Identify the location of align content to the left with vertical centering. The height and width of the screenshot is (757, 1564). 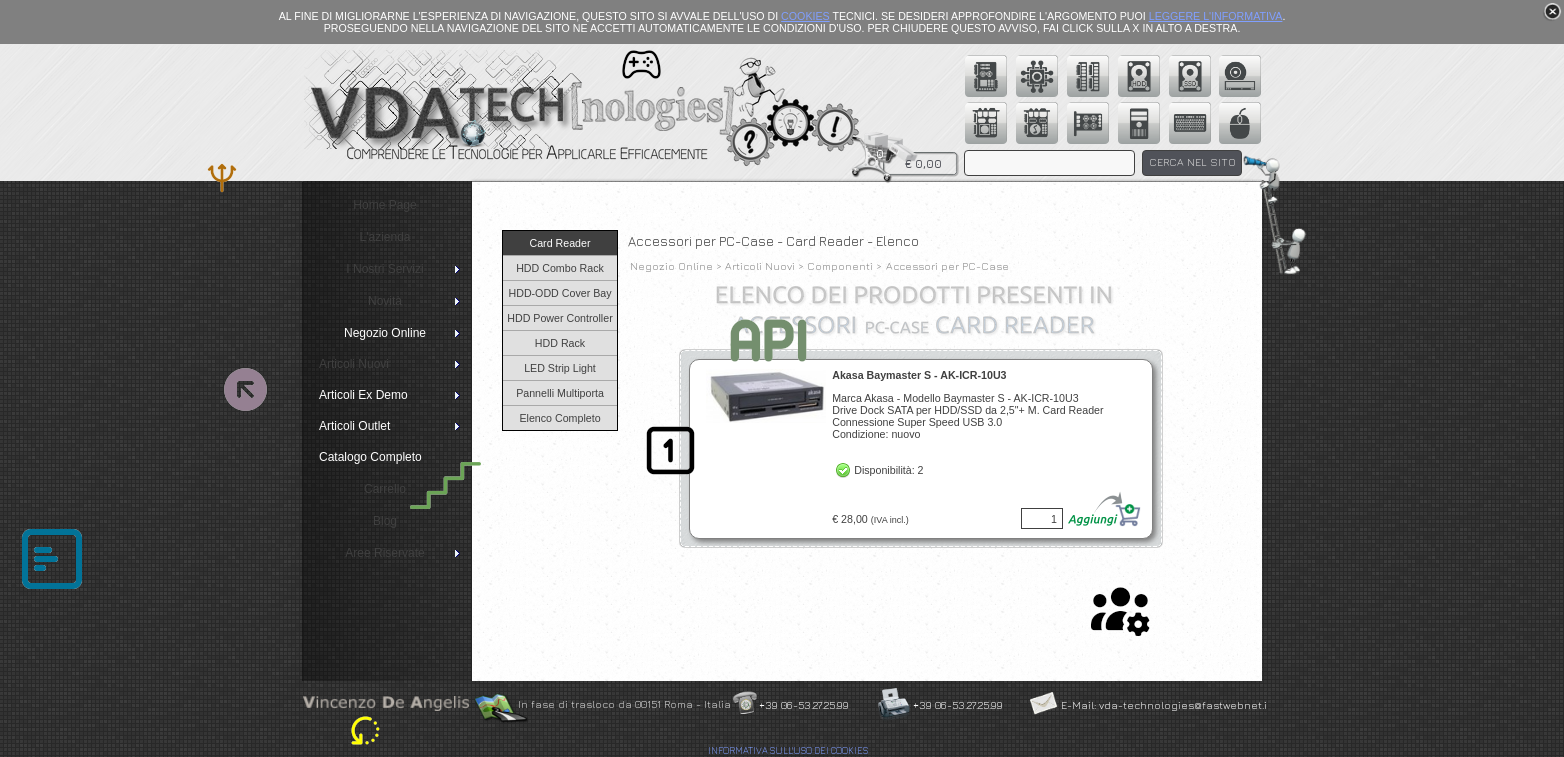
(52, 559).